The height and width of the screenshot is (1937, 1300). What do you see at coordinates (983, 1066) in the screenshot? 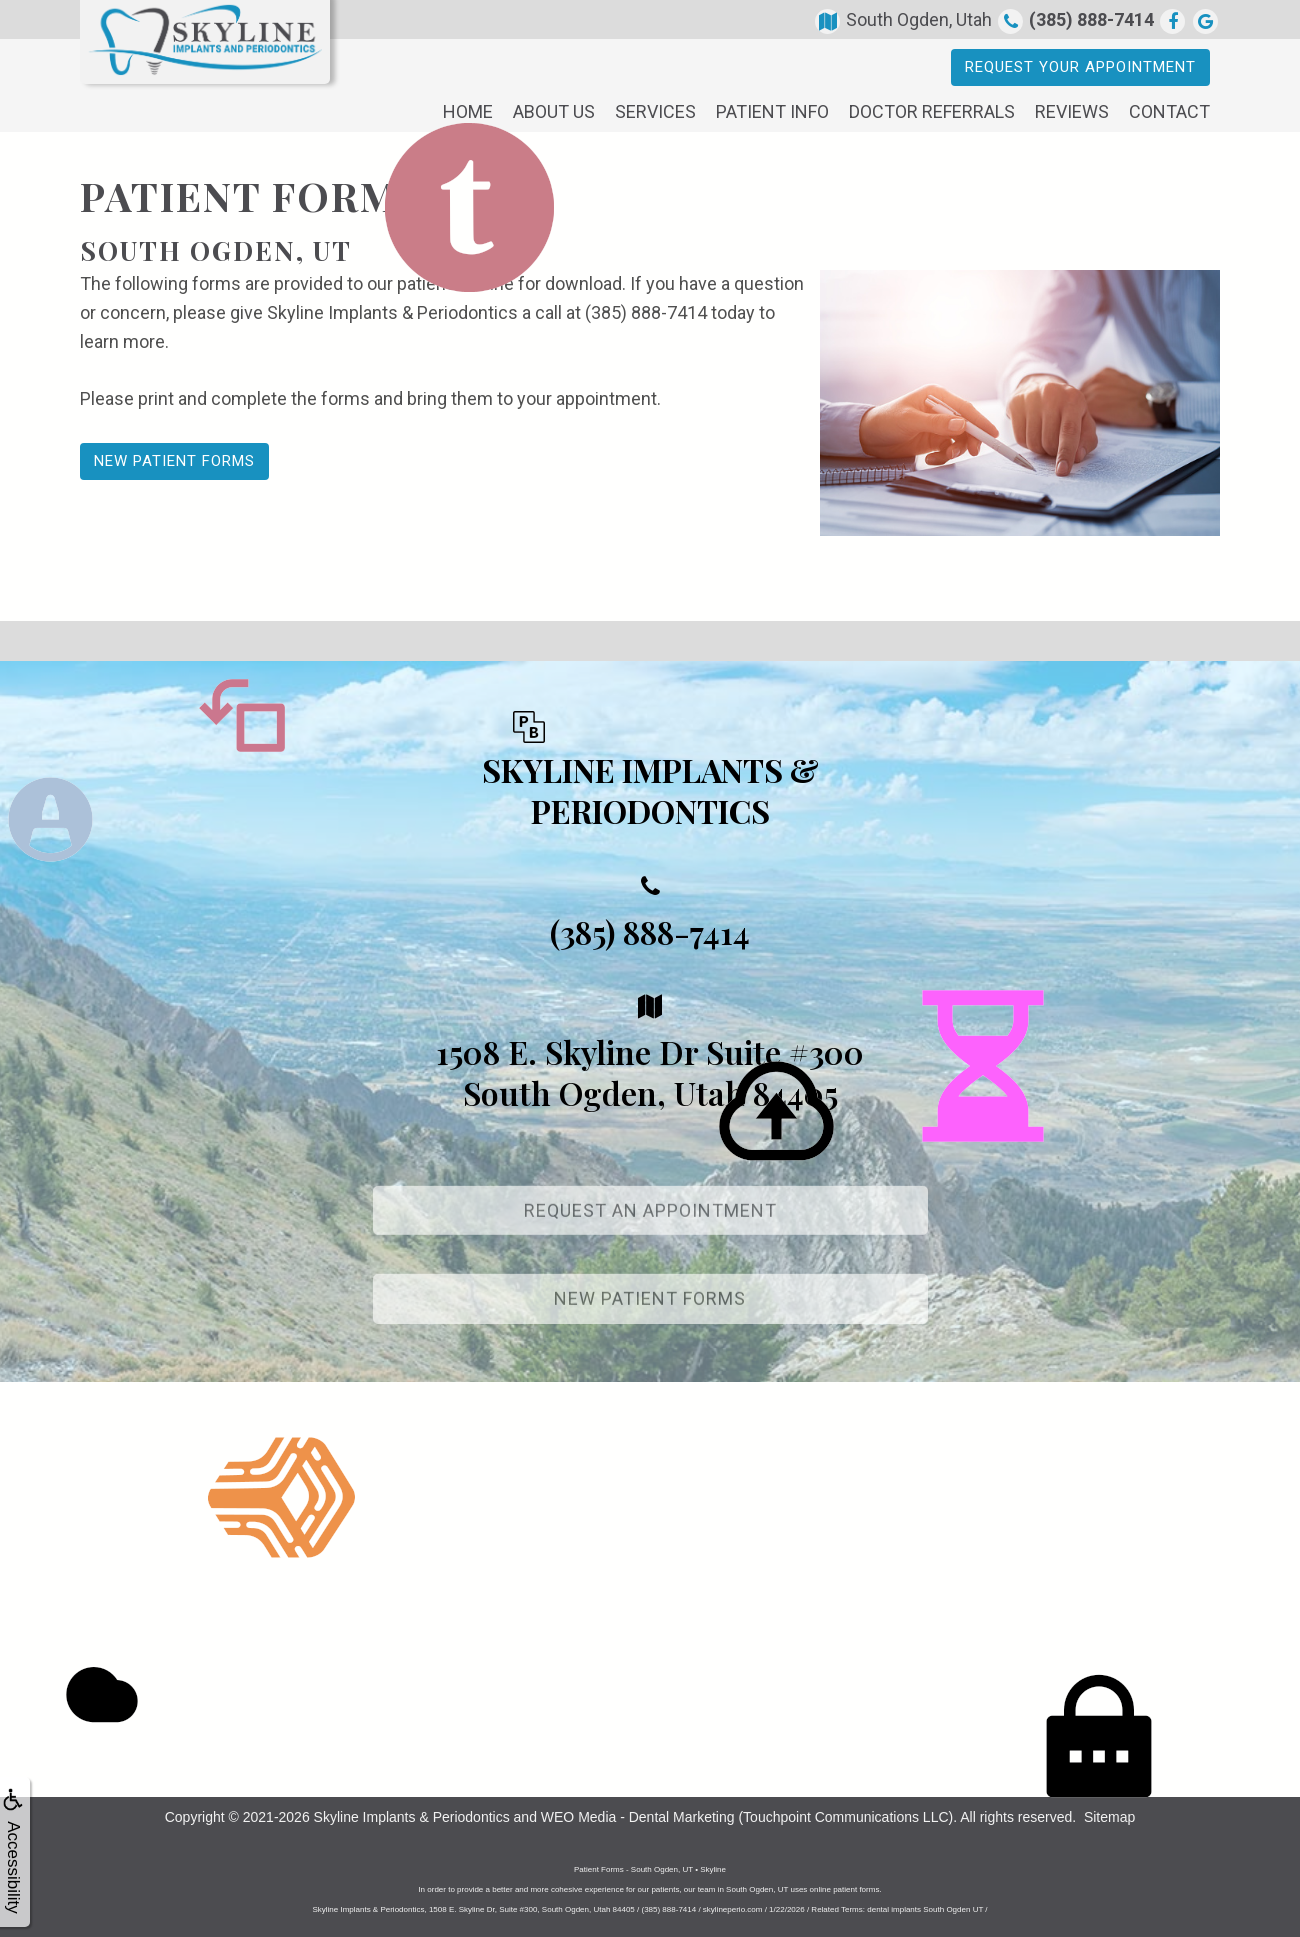
I see `indicates a process is loading or in progress` at bounding box center [983, 1066].